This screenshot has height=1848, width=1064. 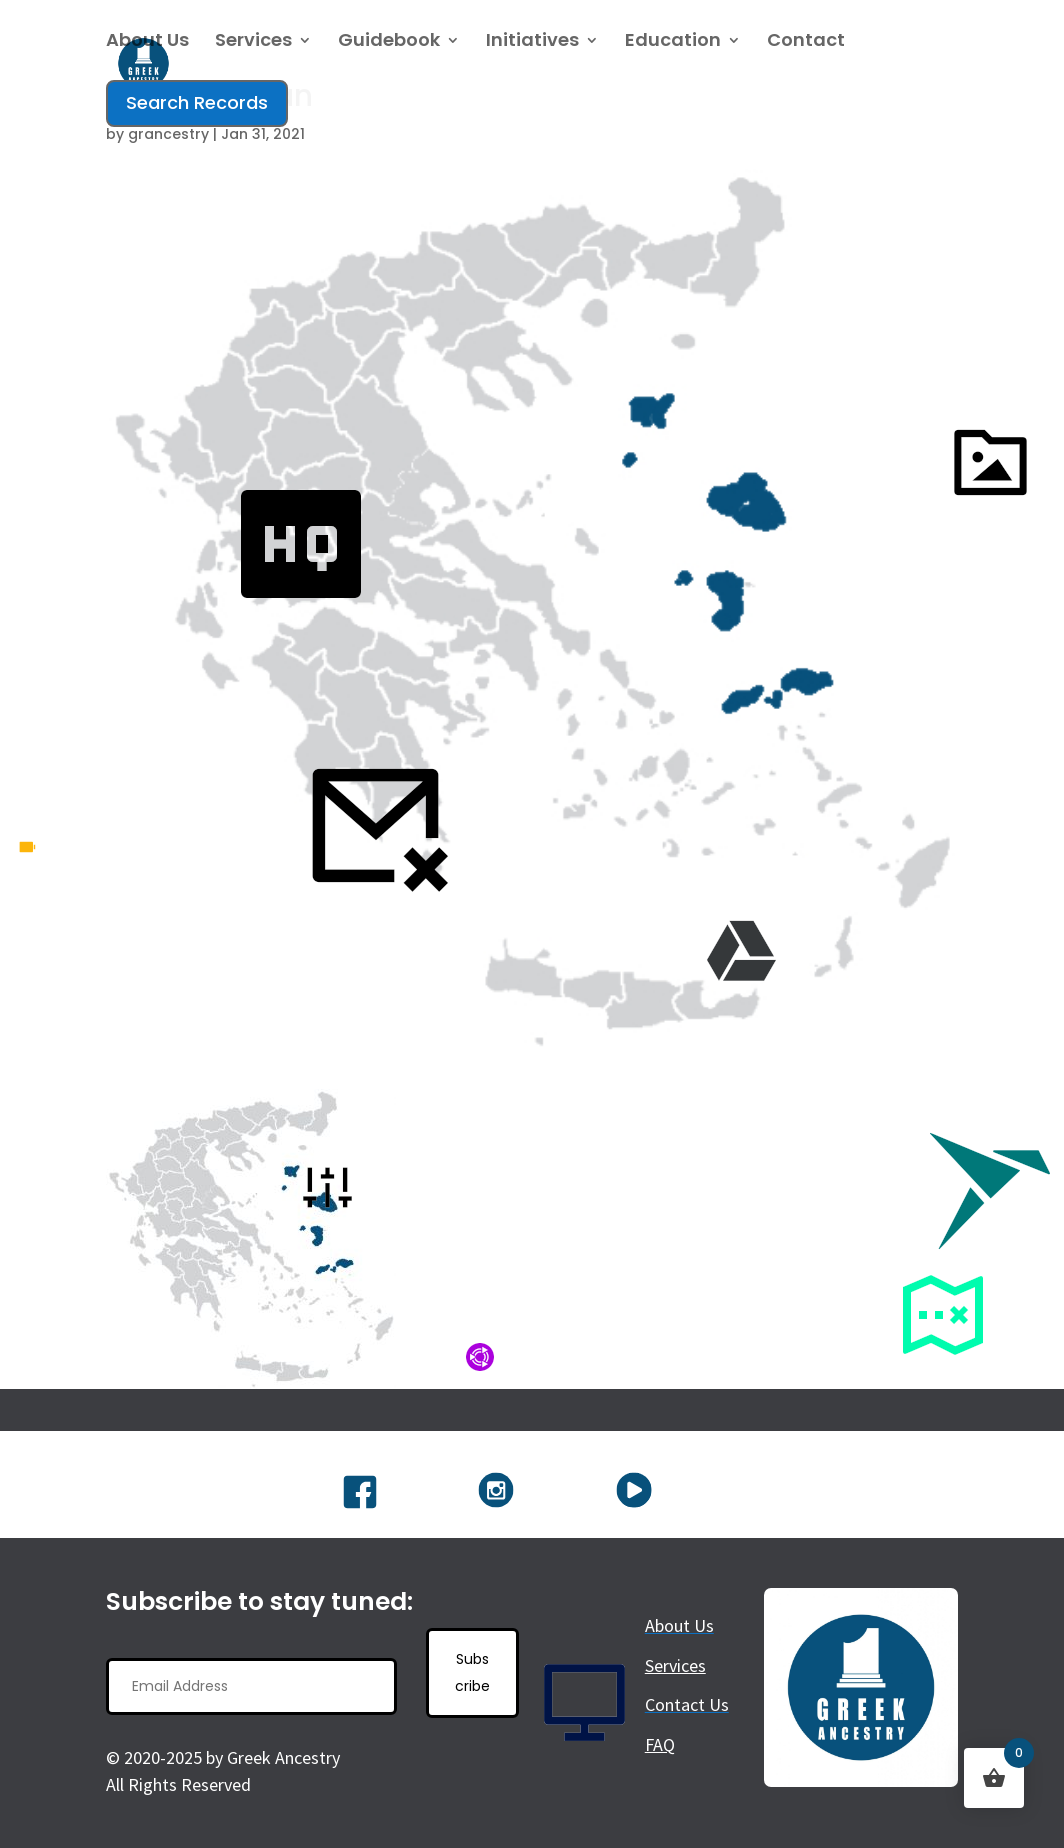 What do you see at coordinates (480, 1357) in the screenshot?
I see `ubuntu mate linux distribution logo` at bounding box center [480, 1357].